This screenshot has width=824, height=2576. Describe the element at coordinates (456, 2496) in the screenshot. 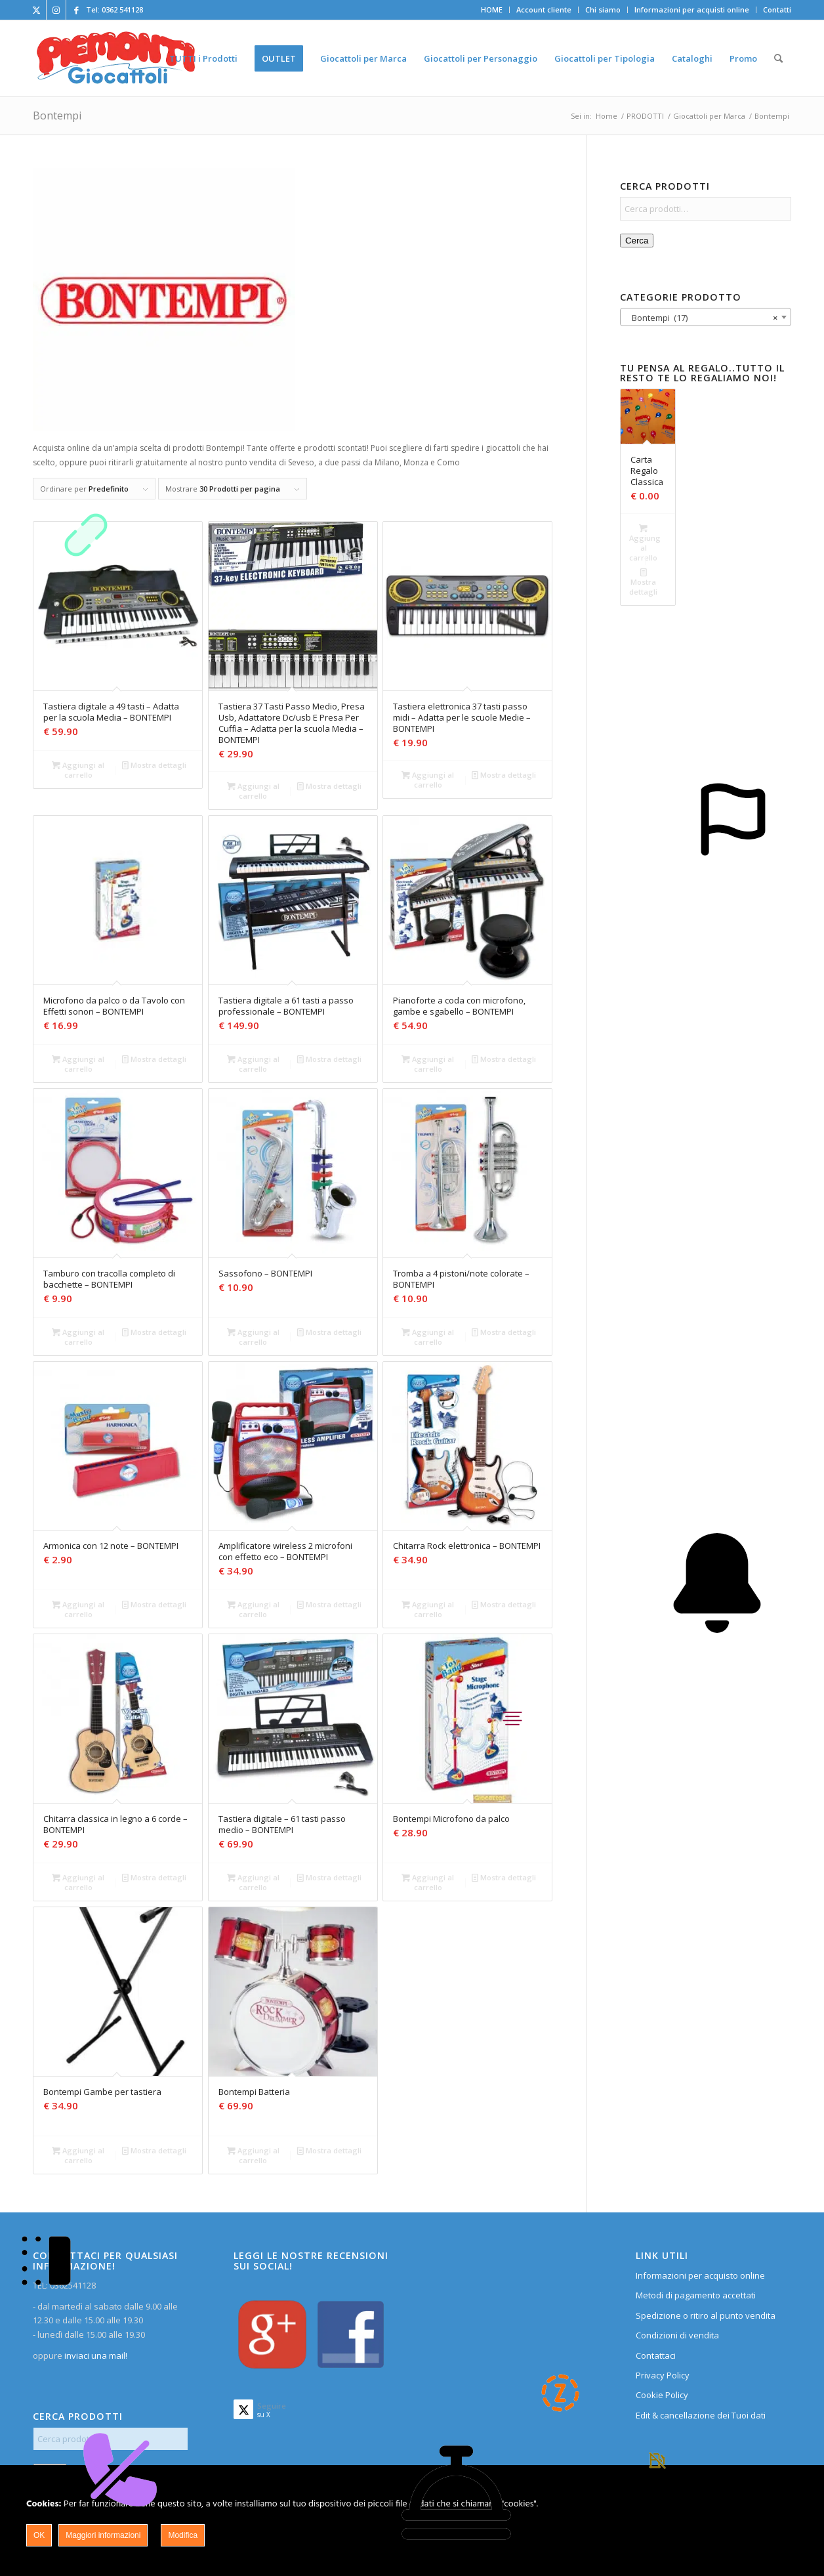

I see `ring for service or assistance` at that location.